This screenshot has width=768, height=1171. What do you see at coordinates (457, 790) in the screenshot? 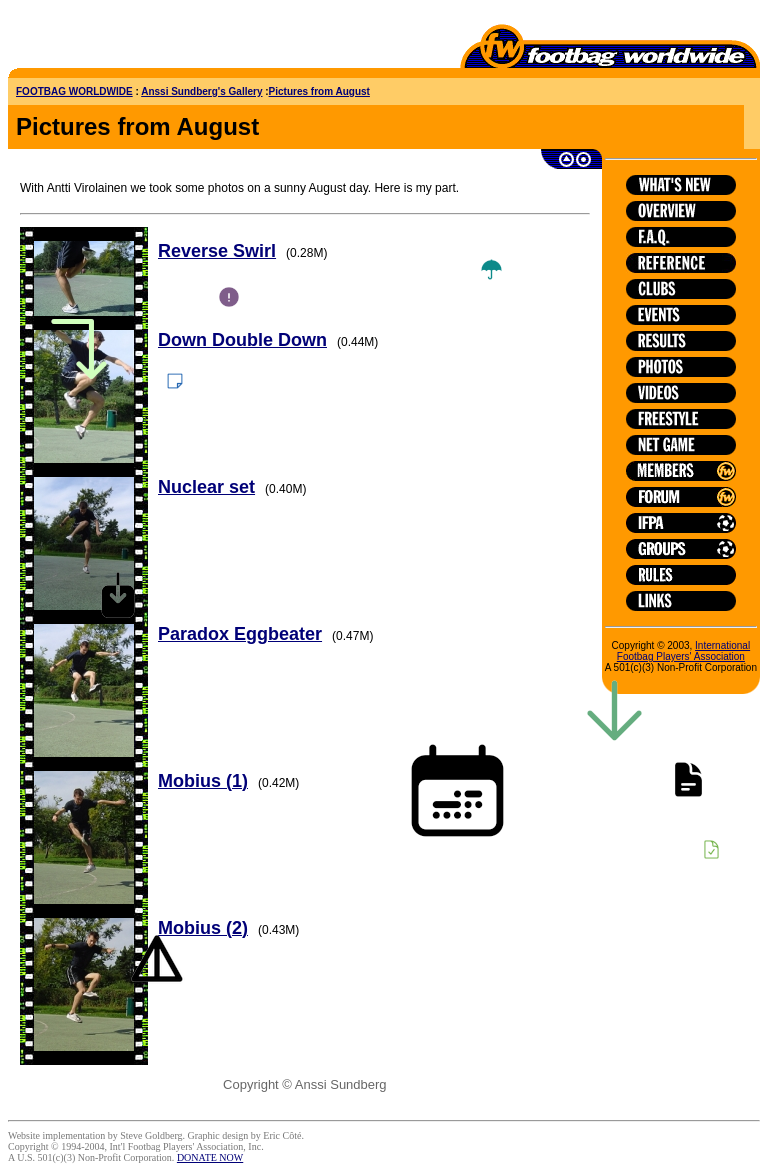
I see `select a date range` at bounding box center [457, 790].